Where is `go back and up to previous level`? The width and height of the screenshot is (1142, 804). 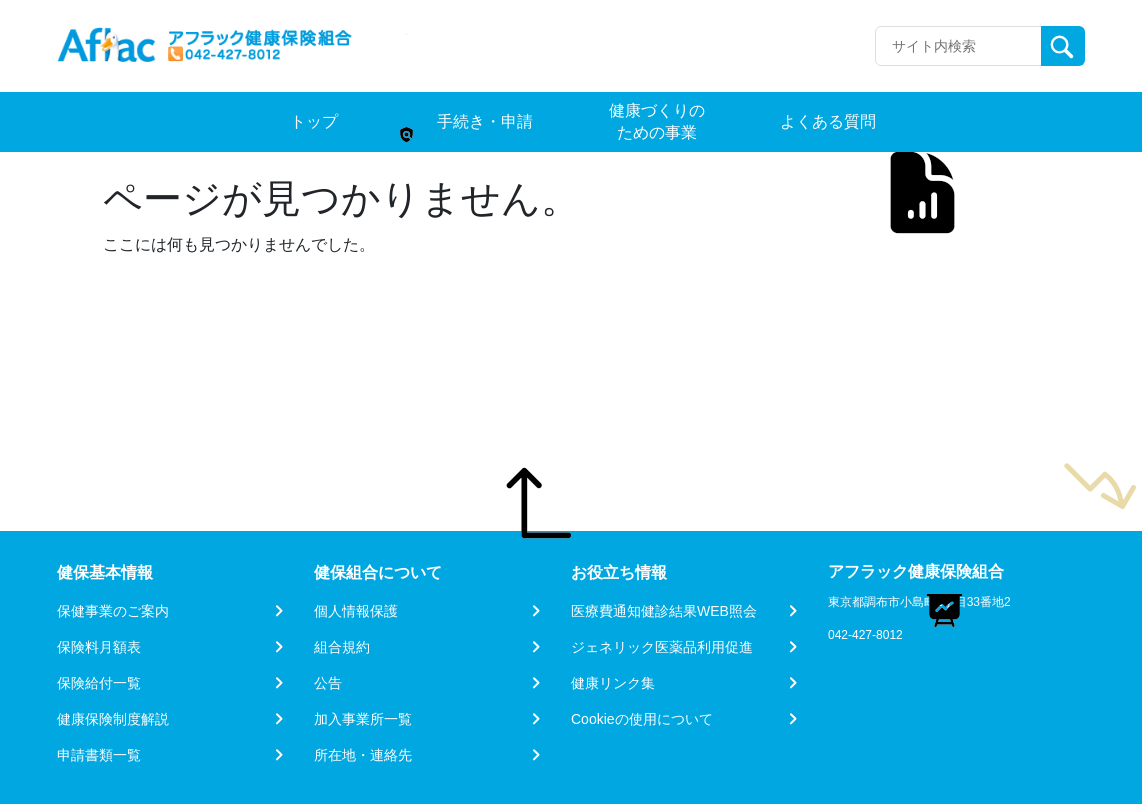 go back and up to previous level is located at coordinates (539, 503).